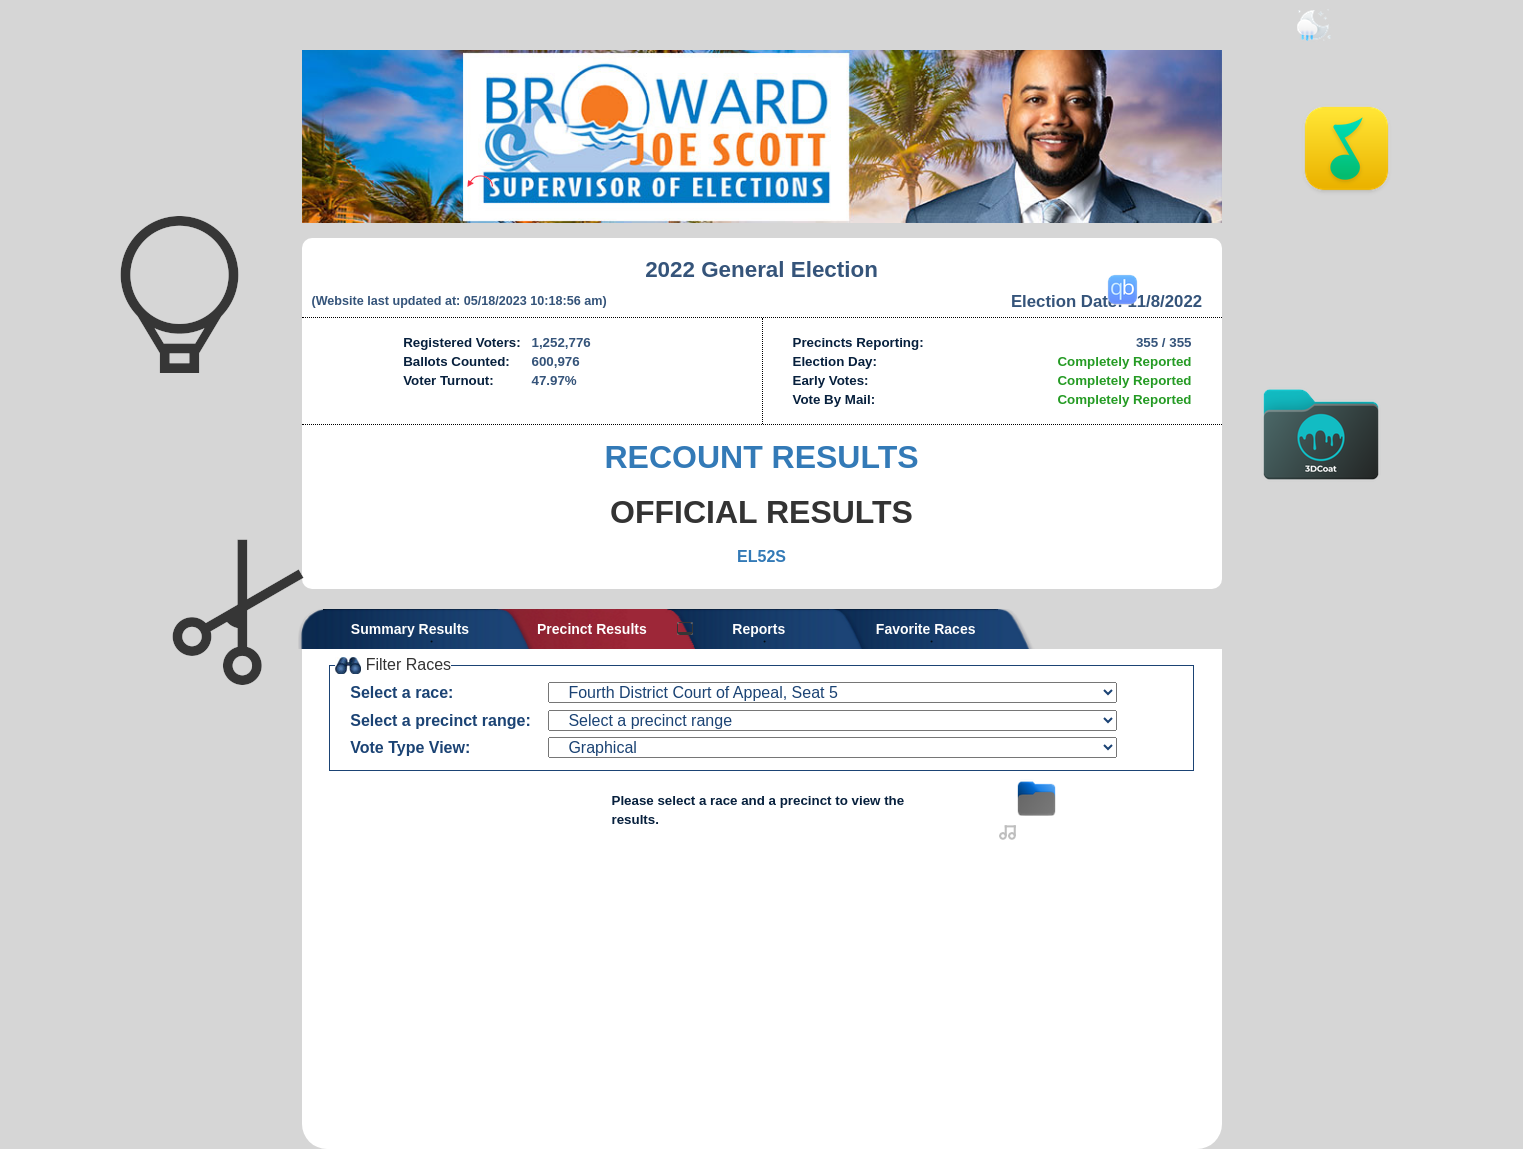 The height and width of the screenshot is (1149, 1523). What do you see at coordinates (179, 294) in the screenshot?
I see `start the welcome tour or onboarding guide` at bounding box center [179, 294].